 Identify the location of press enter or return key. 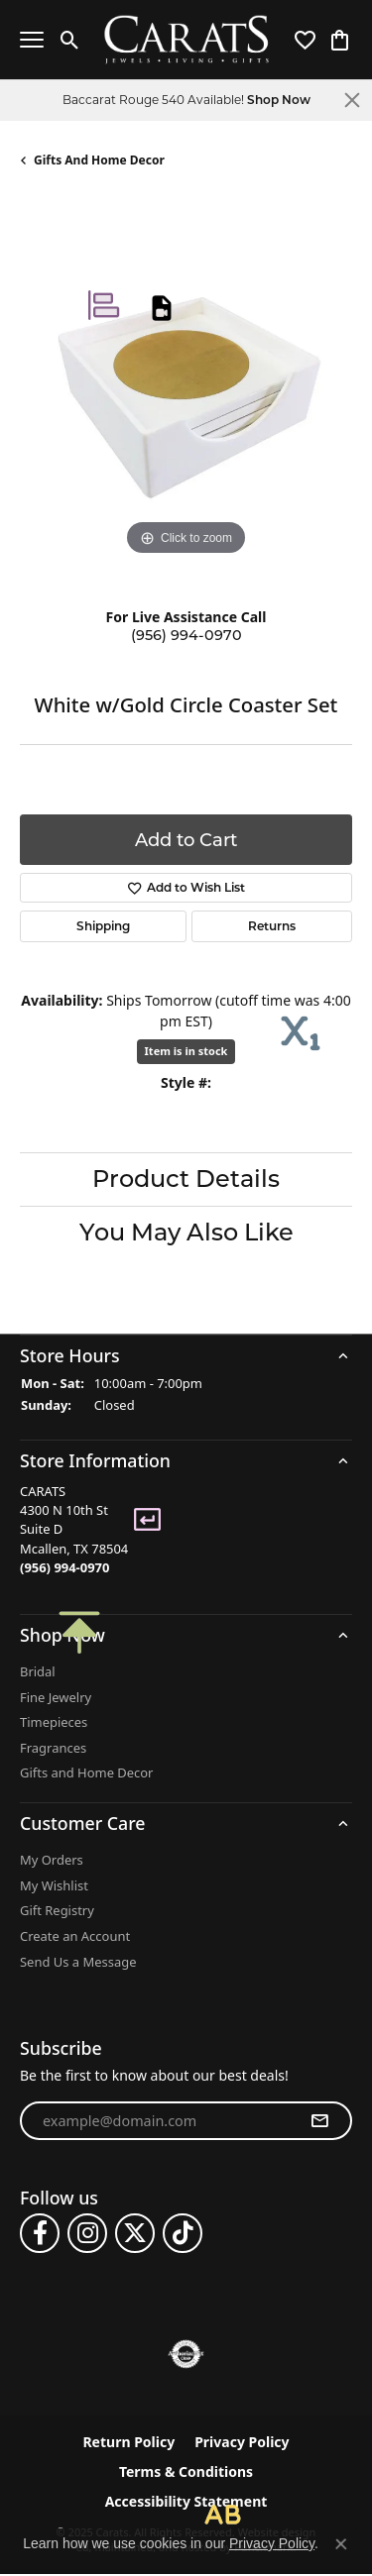
(147, 1519).